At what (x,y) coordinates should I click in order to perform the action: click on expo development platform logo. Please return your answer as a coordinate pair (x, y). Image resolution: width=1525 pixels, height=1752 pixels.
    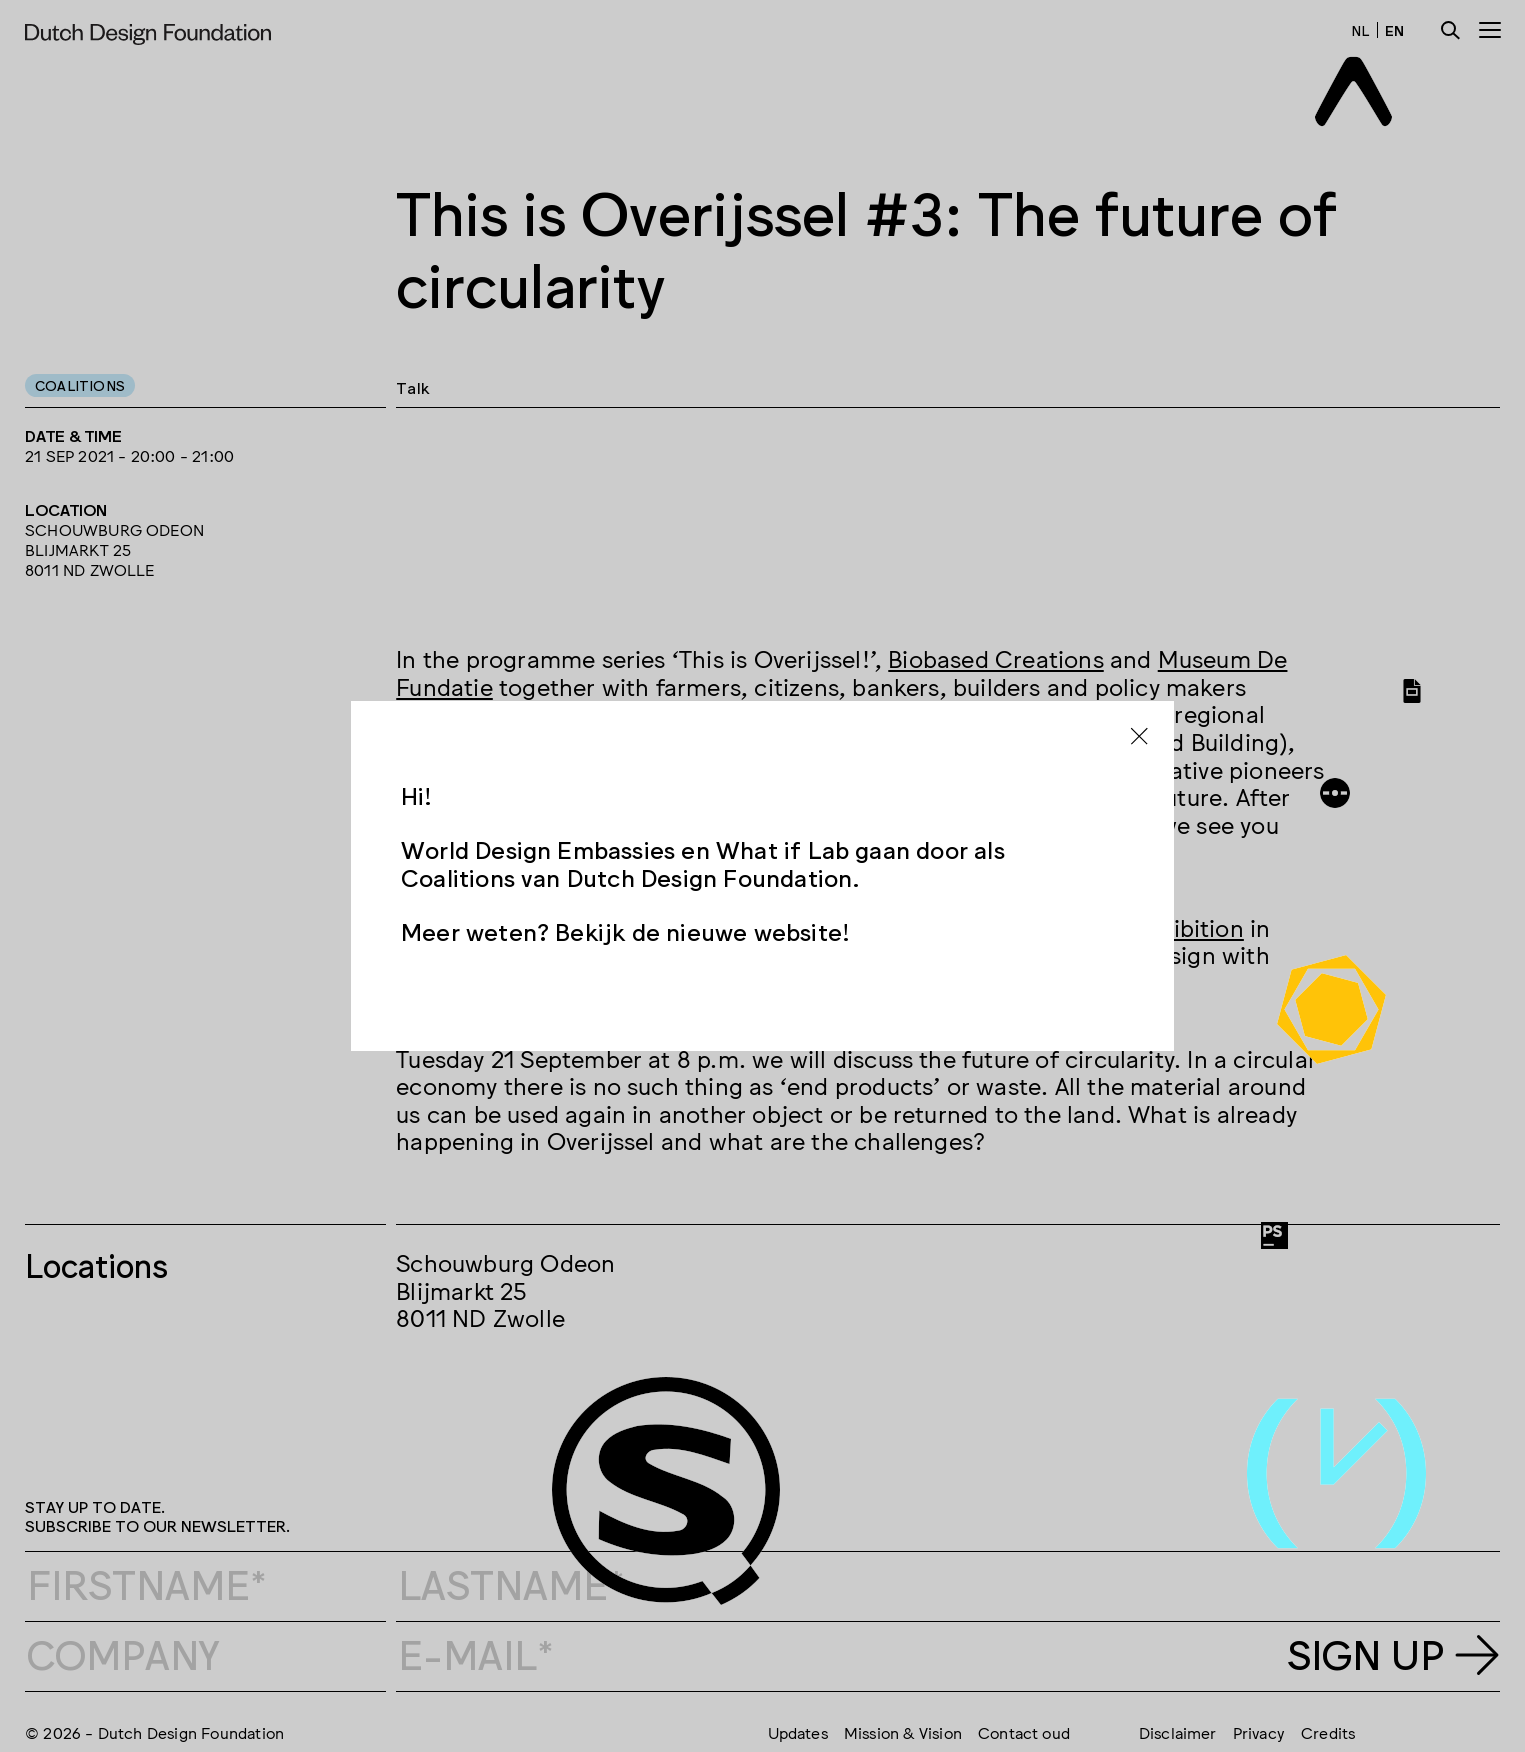
    Looking at the image, I should click on (1353, 91).